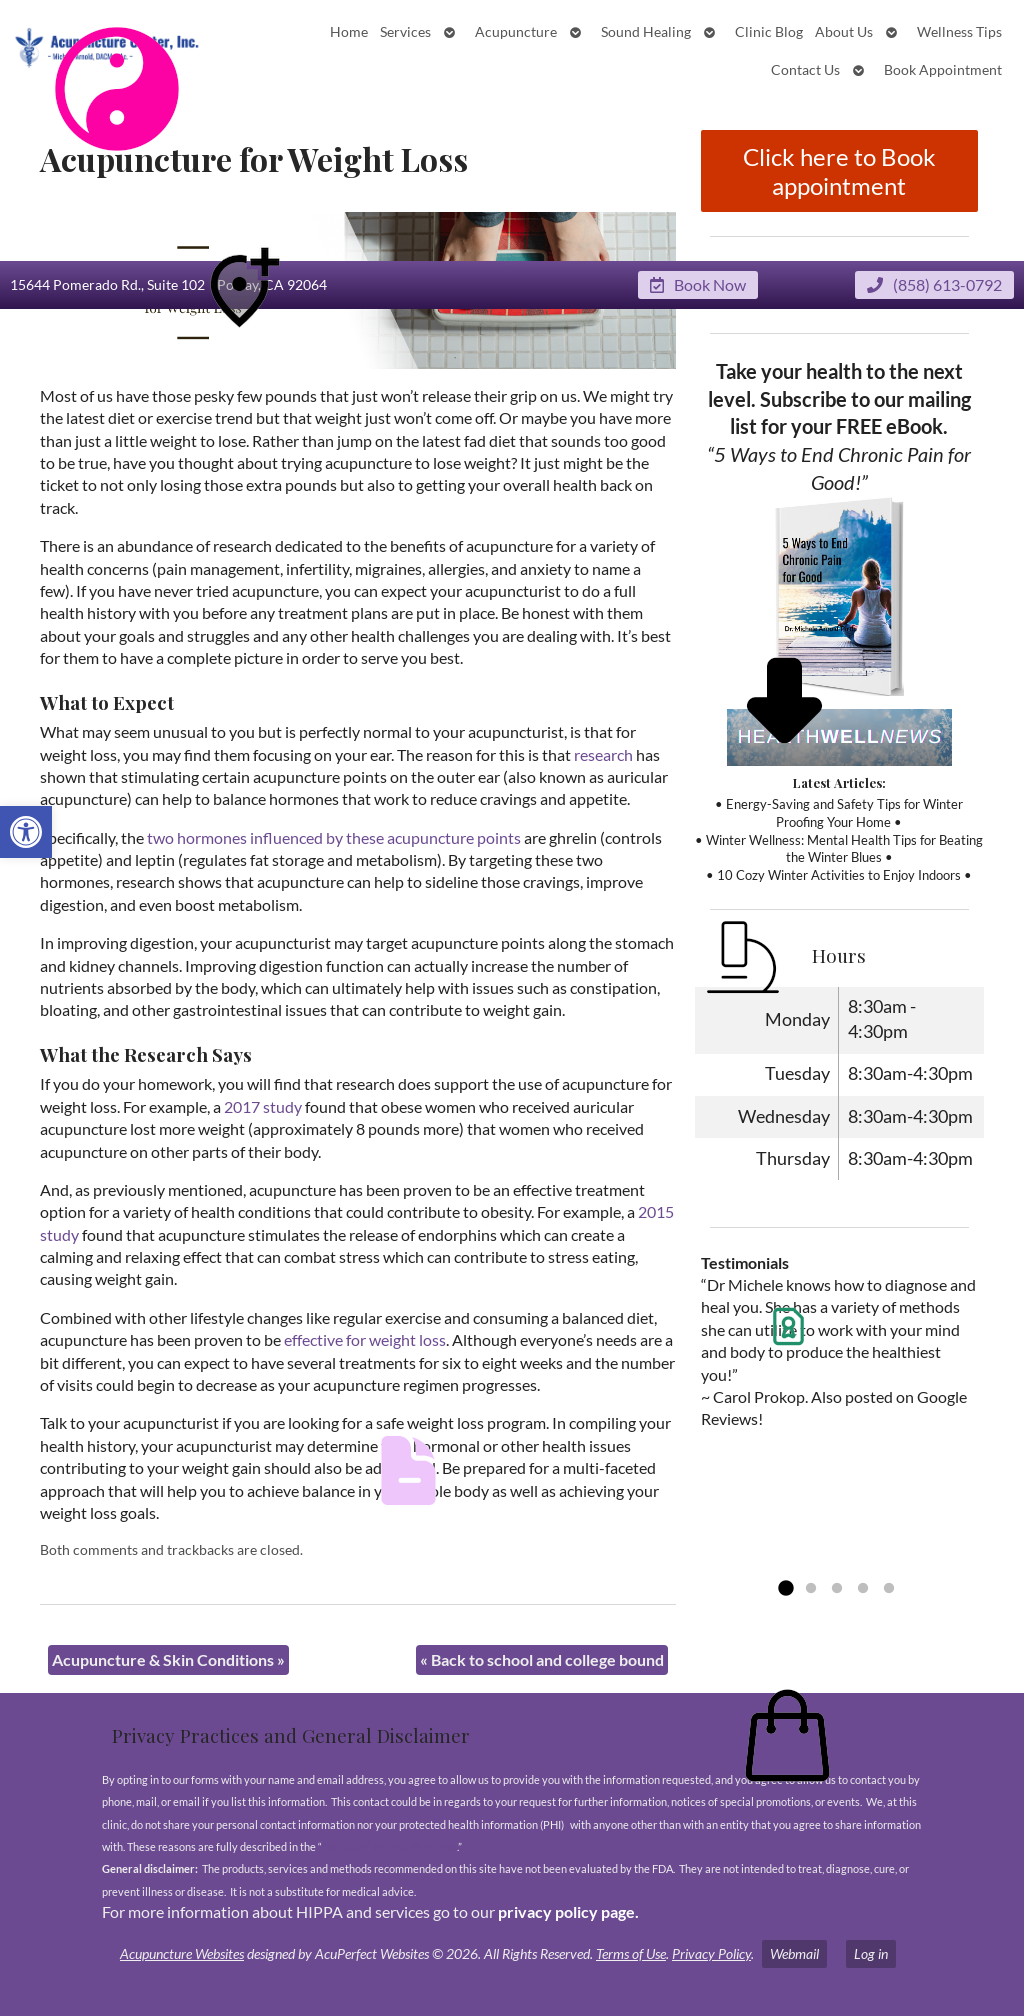 The height and width of the screenshot is (2016, 1024). What do you see at coordinates (787, 1735) in the screenshot?
I see `view your shopping bag` at bounding box center [787, 1735].